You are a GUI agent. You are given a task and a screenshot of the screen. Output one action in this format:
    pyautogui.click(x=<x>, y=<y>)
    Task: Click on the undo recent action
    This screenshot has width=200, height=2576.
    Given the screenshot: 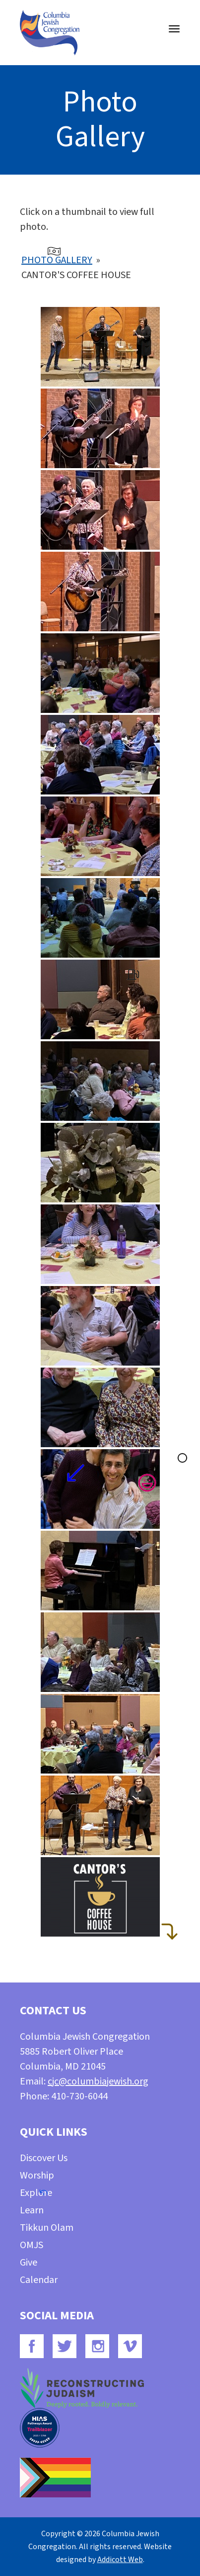 What is the action you would take?
    pyautogui.click(x=44, y=2192)
    